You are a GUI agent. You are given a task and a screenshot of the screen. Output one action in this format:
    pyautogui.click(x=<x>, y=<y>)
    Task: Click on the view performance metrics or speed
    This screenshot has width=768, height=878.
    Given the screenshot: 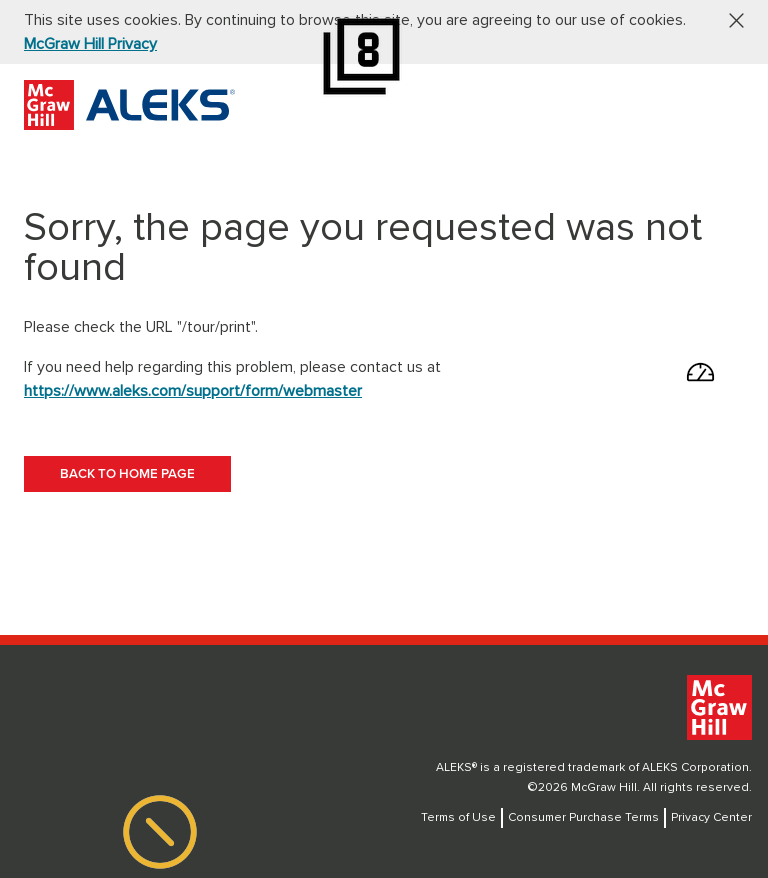 What is the action you would take?
    pyautogui.click(x=700, y=373)
    